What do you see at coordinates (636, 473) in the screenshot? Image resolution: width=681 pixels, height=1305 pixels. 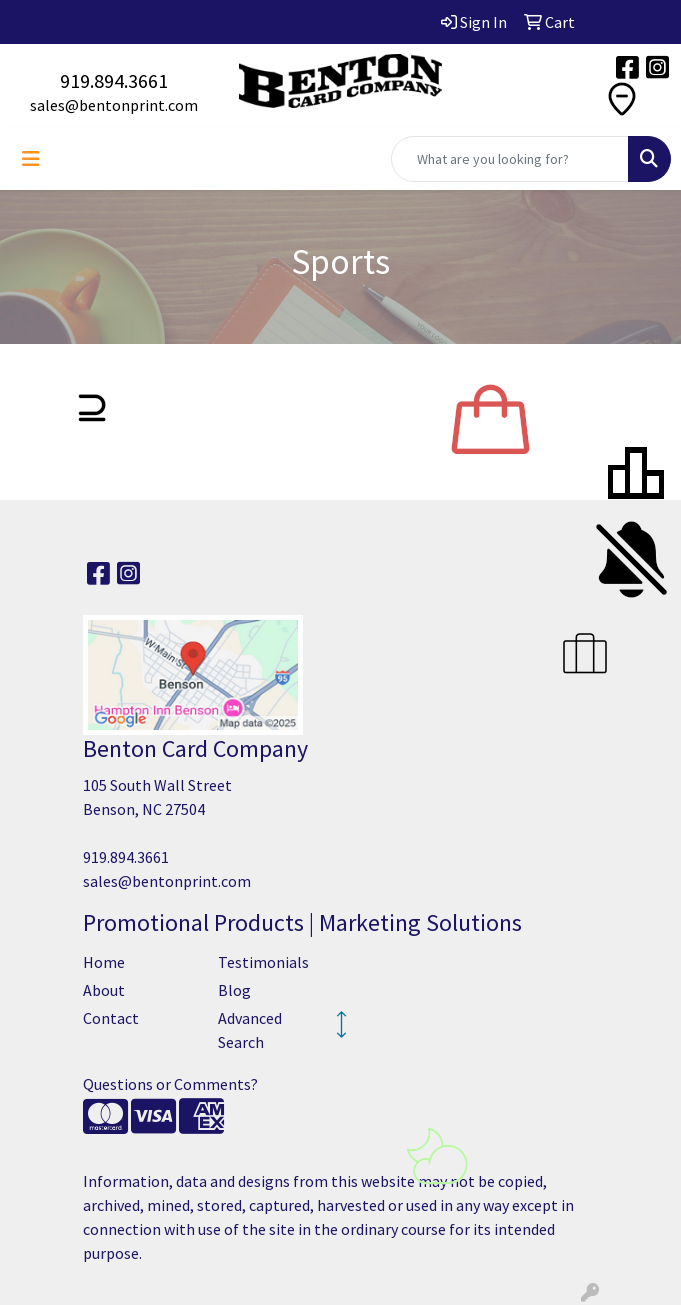 I see `view leaderboard rankings` at bounding box center [636, 473].